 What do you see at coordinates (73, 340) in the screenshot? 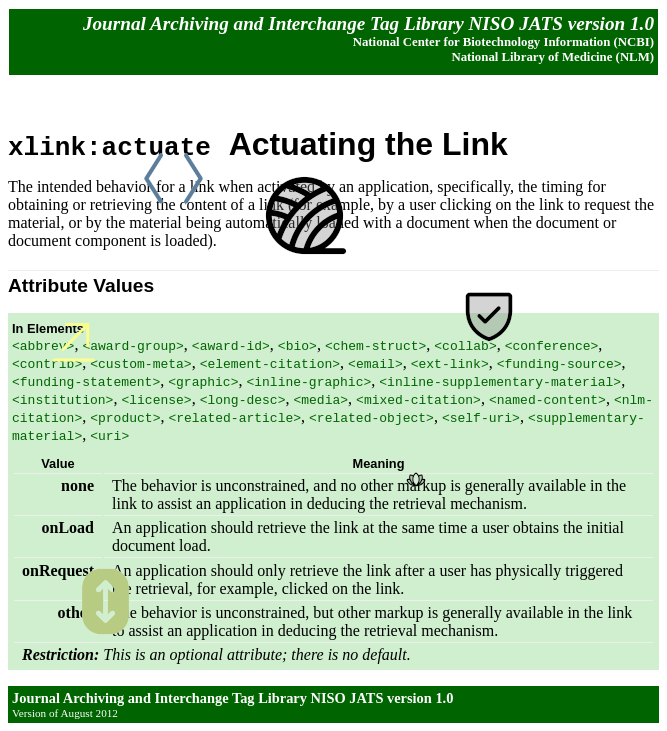
I see `open link in new window or tab` at bounding box center [73, 340].